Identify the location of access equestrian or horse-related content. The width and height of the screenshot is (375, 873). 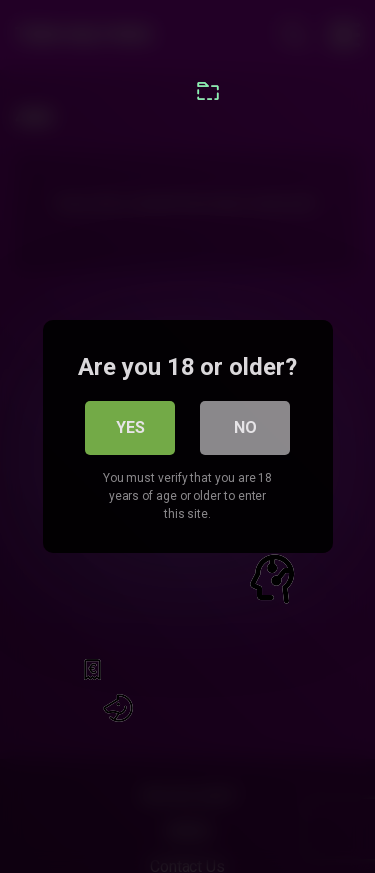
(119, 708).